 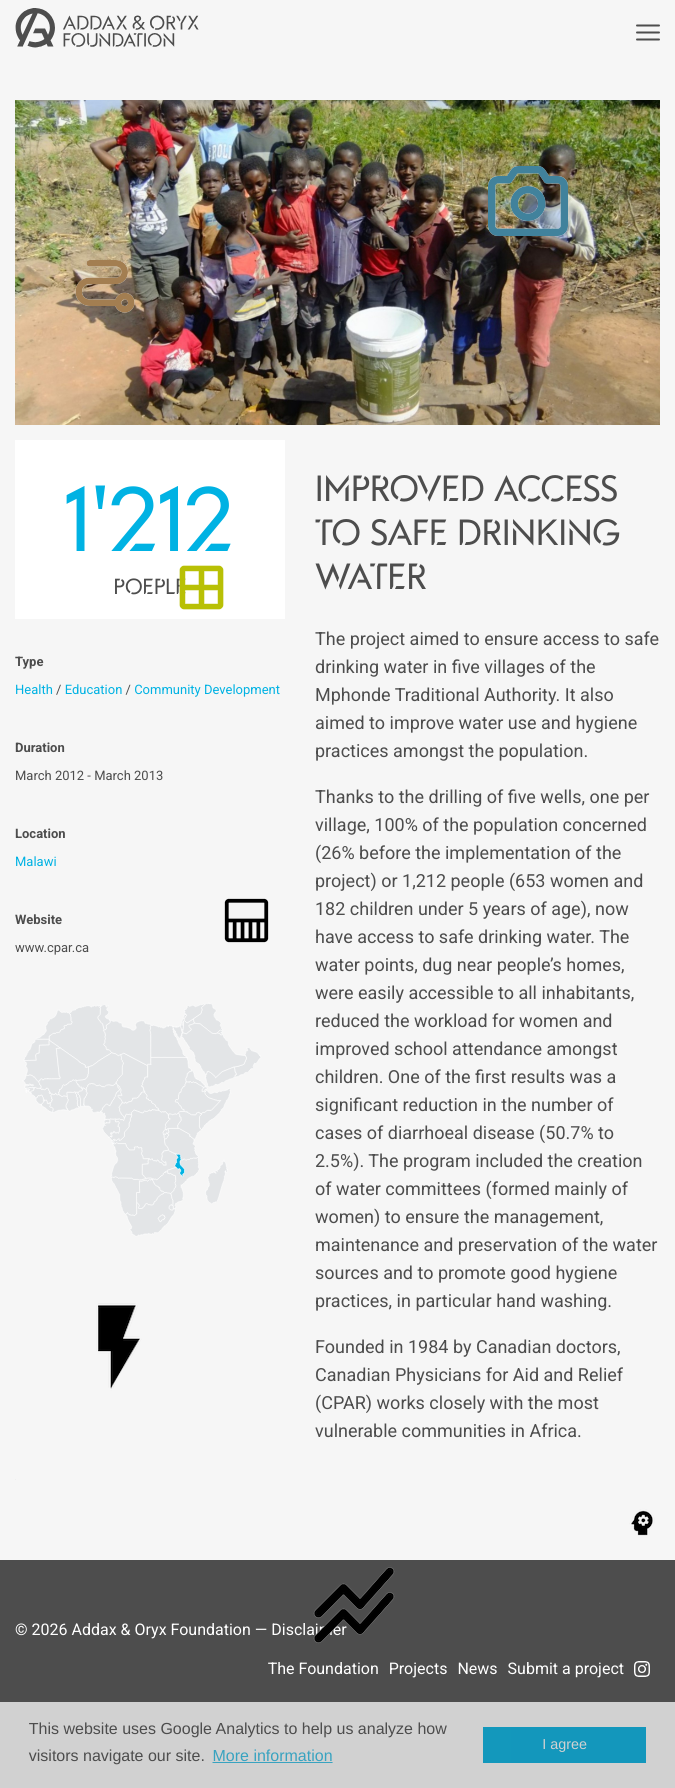 What do you see at coordinates (642, 1523) in the screenshot?
I see `access mental health or psychology features` at bounding box center [642, 1523].